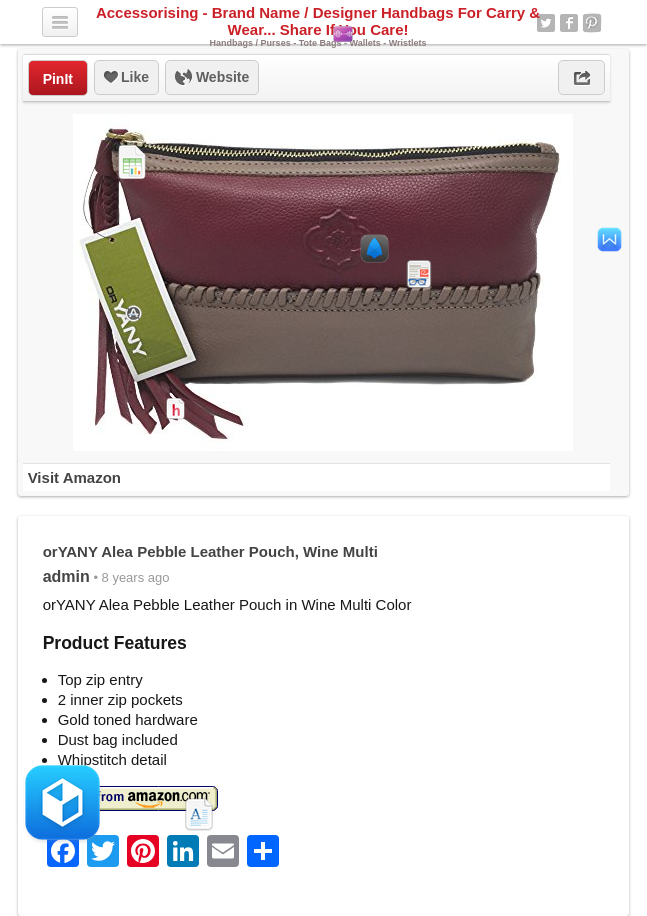 This screenshot has width=647, height=916. I want to click on check for available software updates, so click(133, 313).